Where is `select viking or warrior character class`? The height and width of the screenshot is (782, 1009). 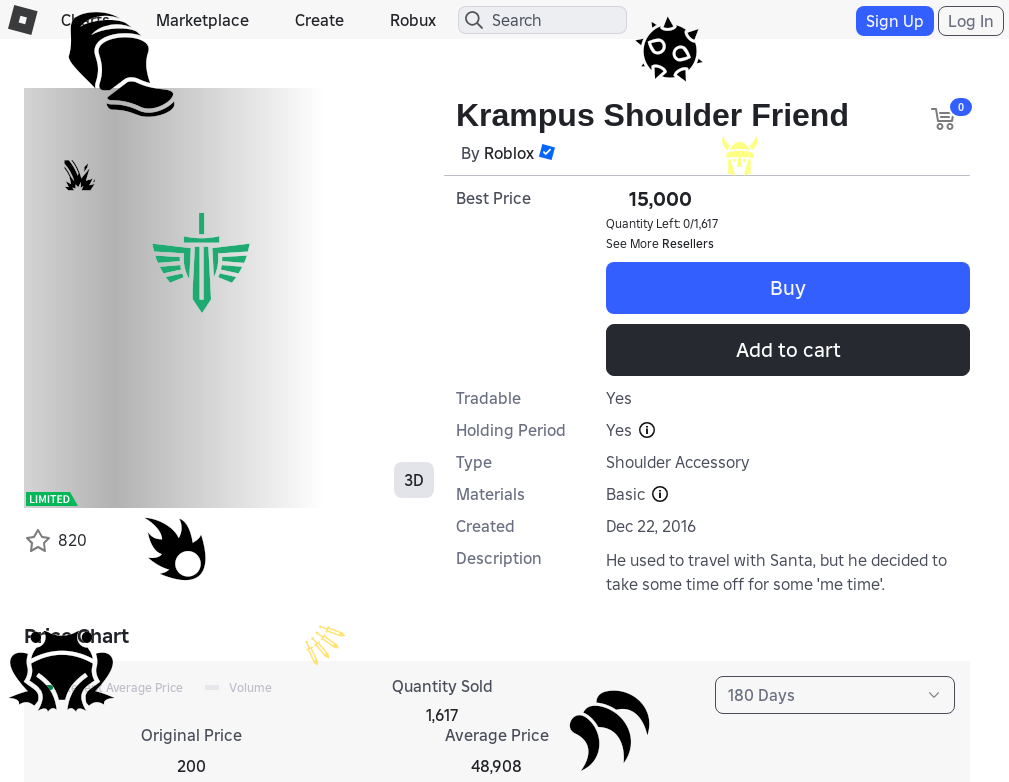
select viking or warrior character class is located at coordinates (740, 155).